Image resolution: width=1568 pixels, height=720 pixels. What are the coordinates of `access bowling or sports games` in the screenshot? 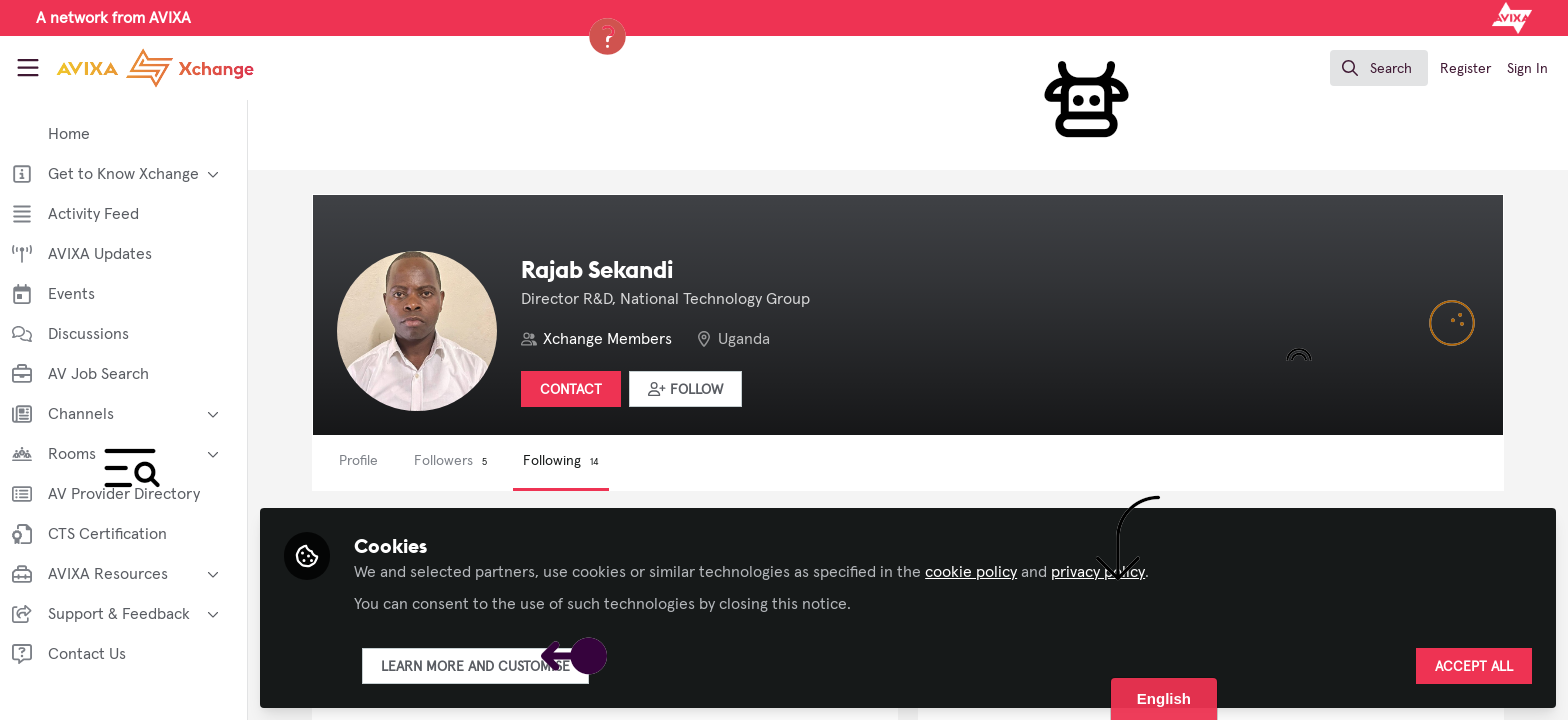 It's located at (1452, 323).